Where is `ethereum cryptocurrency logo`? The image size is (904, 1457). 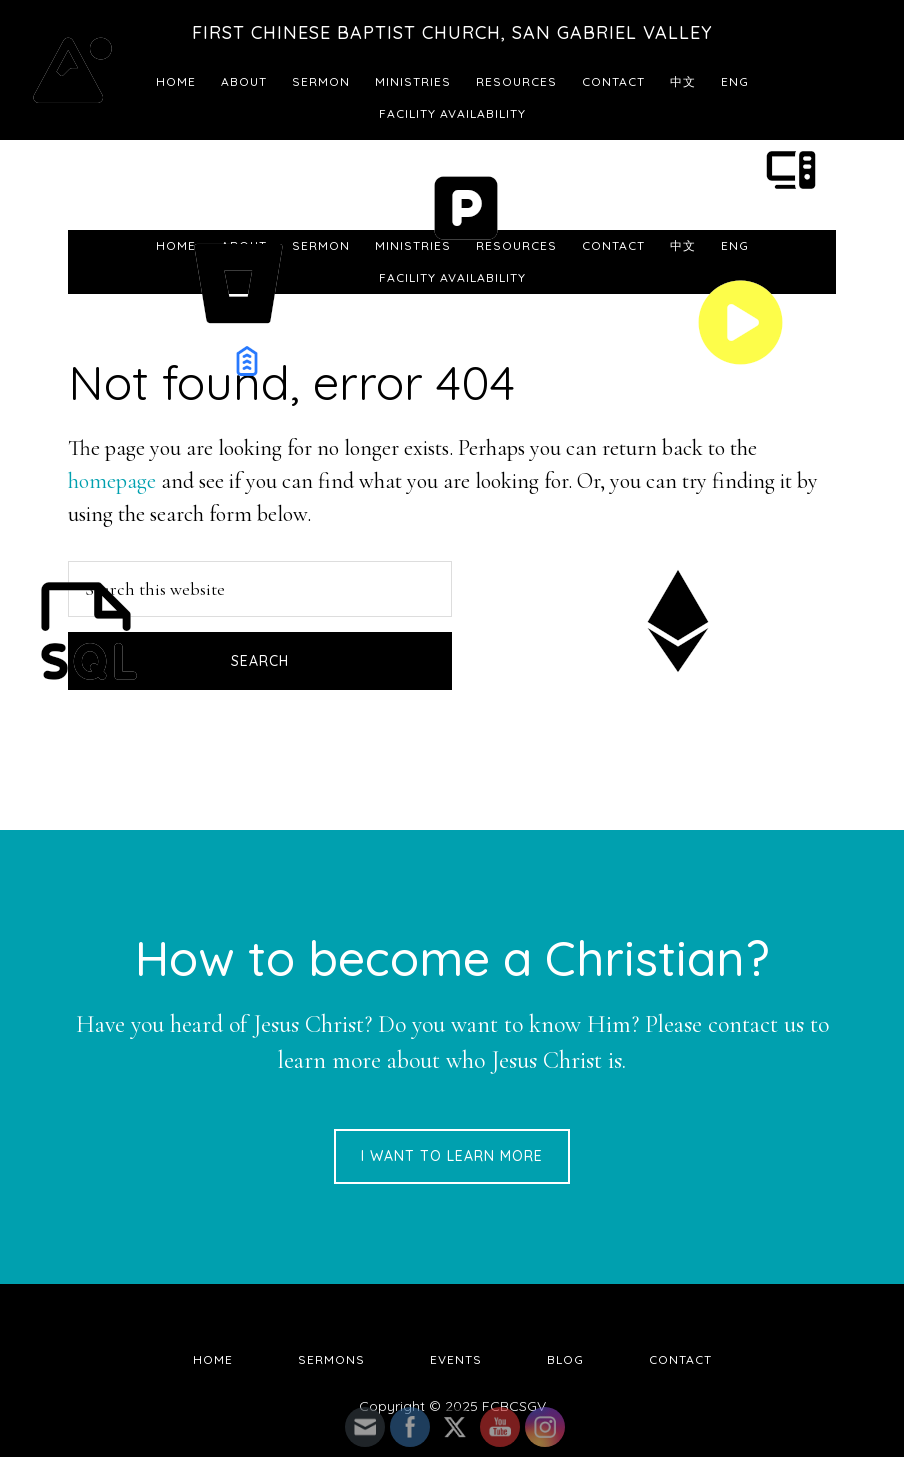
ethereum cryptocurrency logo is located at coordinates (678, 621).